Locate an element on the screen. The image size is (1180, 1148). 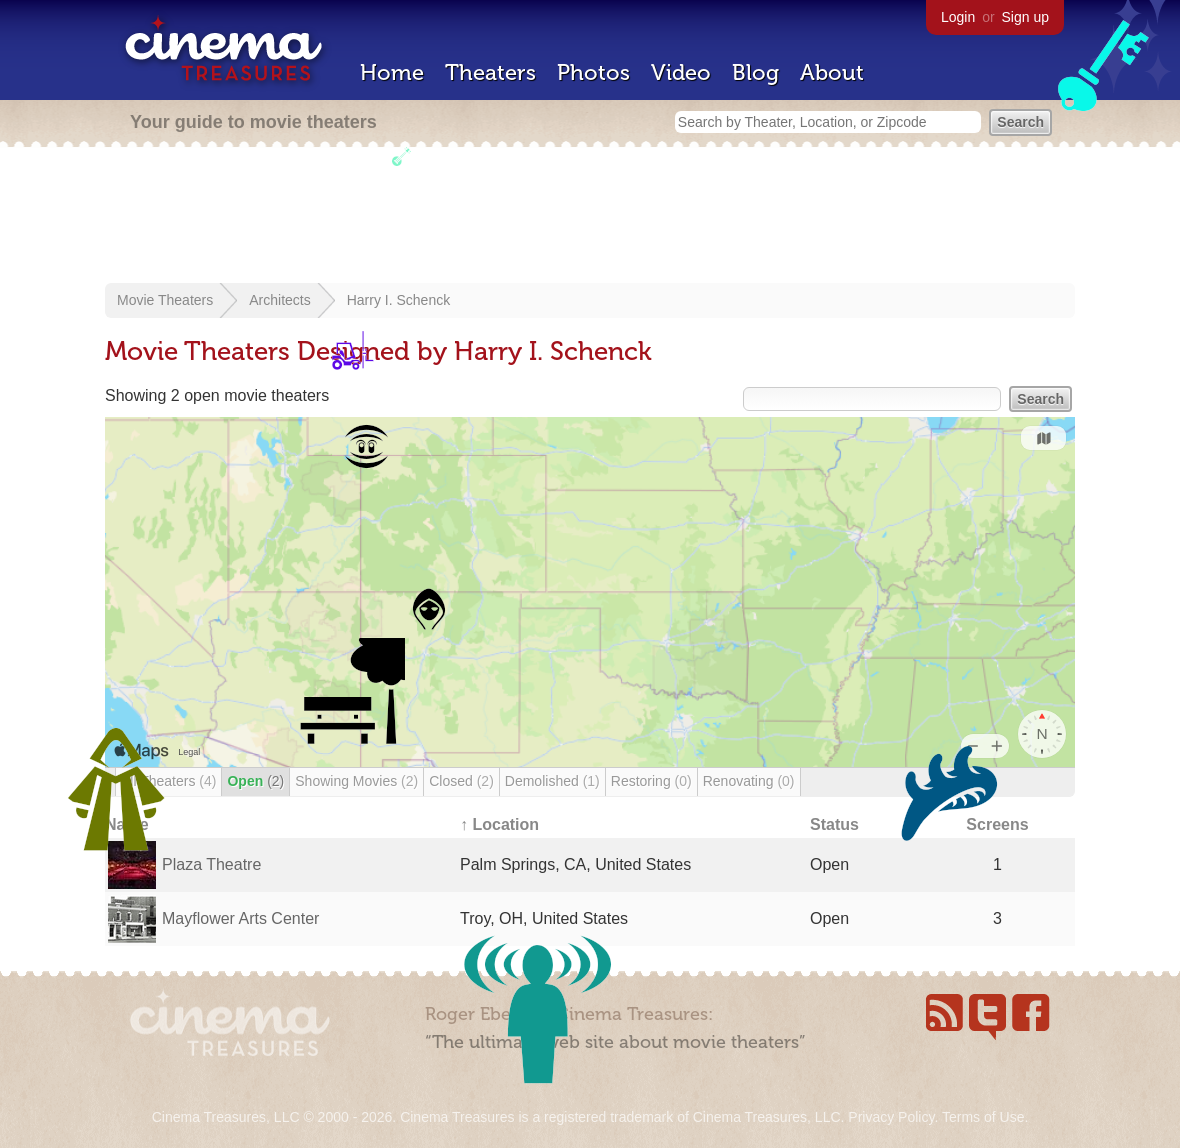
select rogue or stealth character class is located at coordinates (429, 609).